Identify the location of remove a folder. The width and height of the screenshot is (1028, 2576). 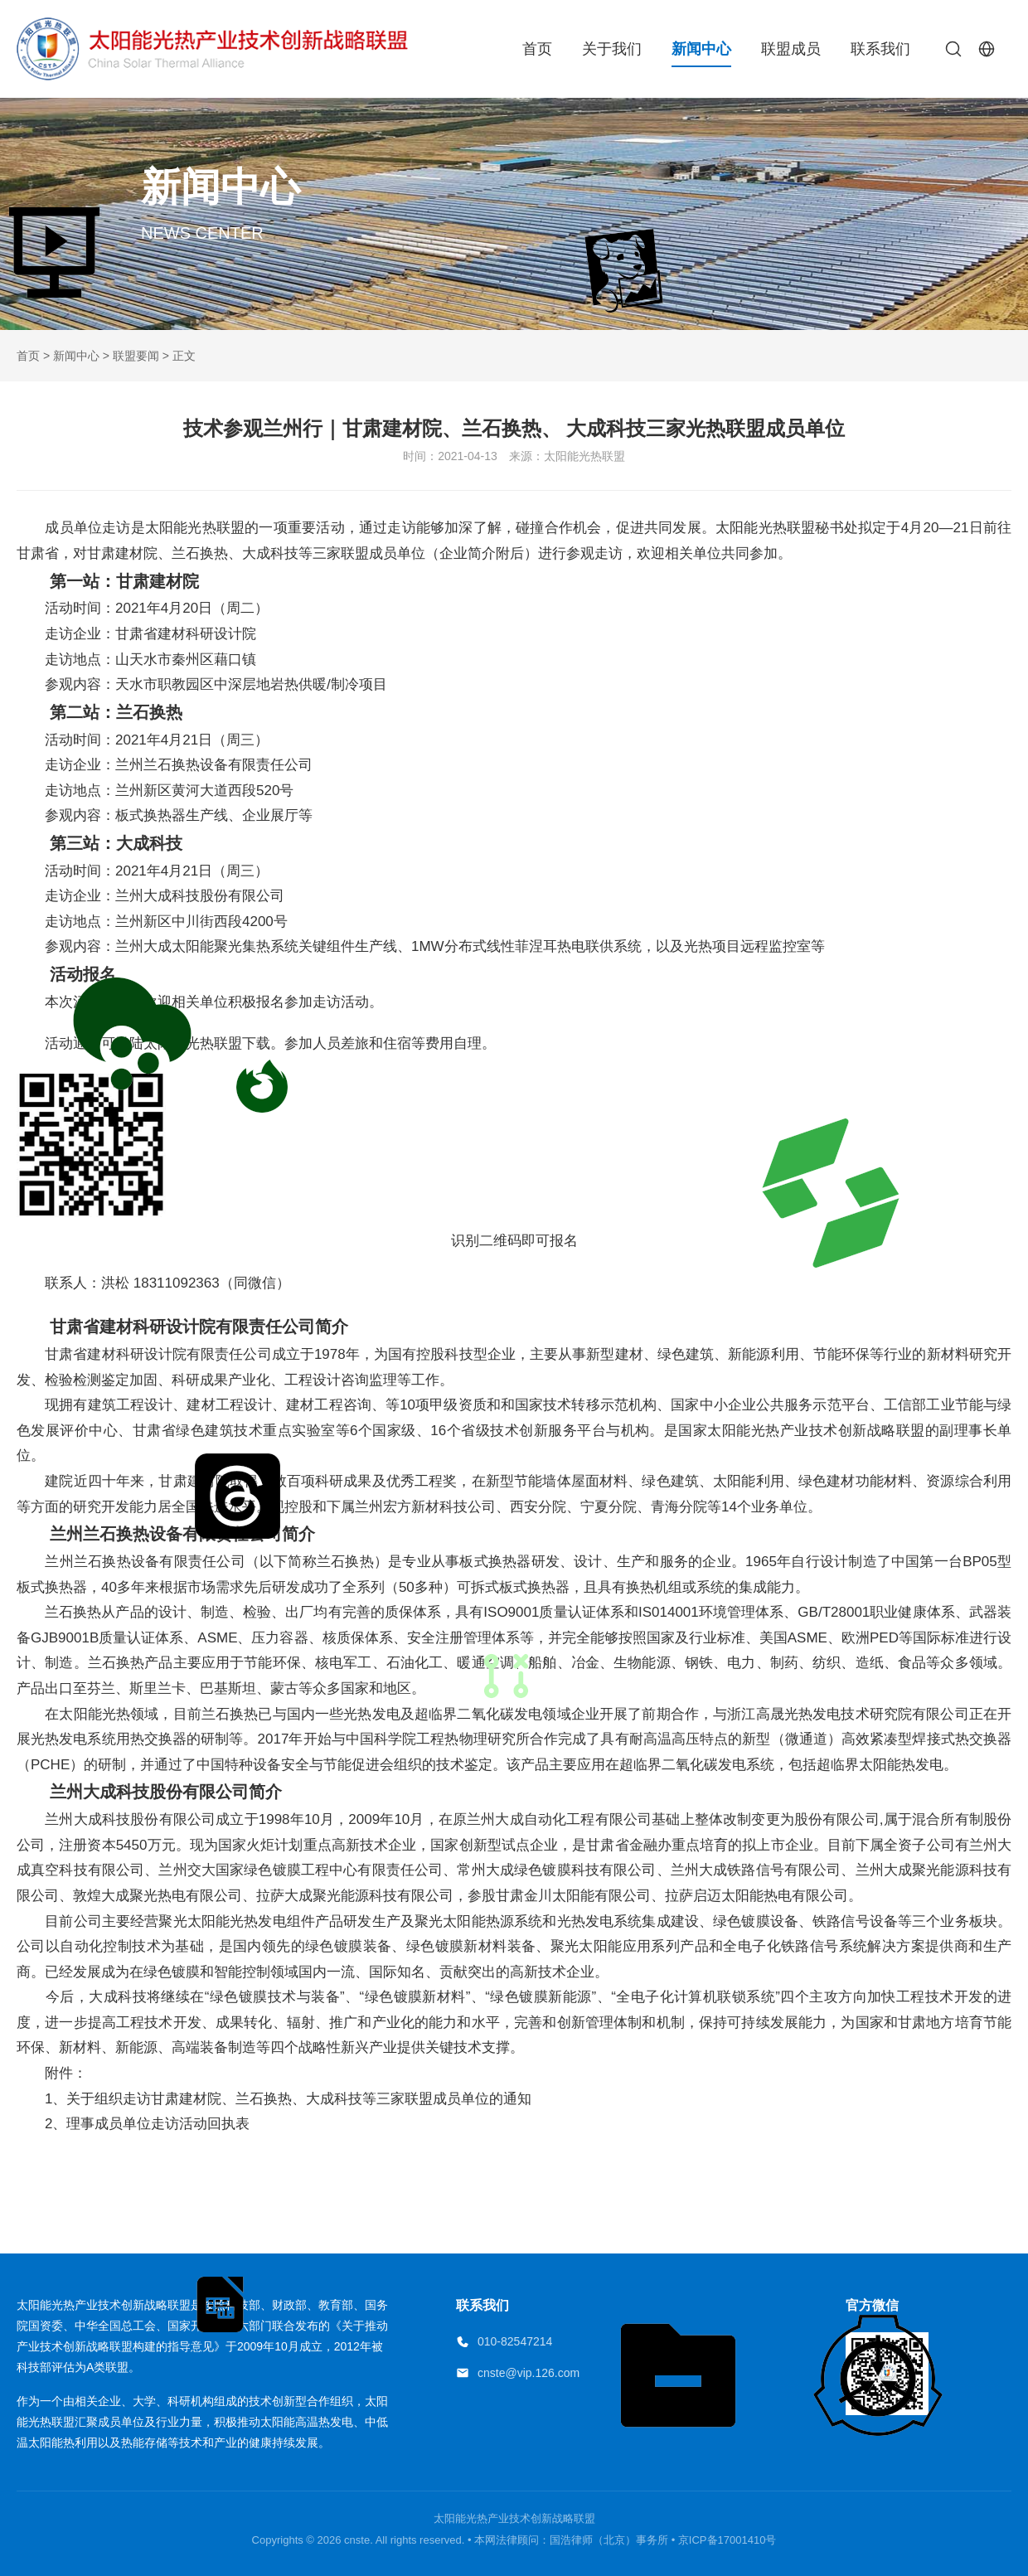
(678, 2375).